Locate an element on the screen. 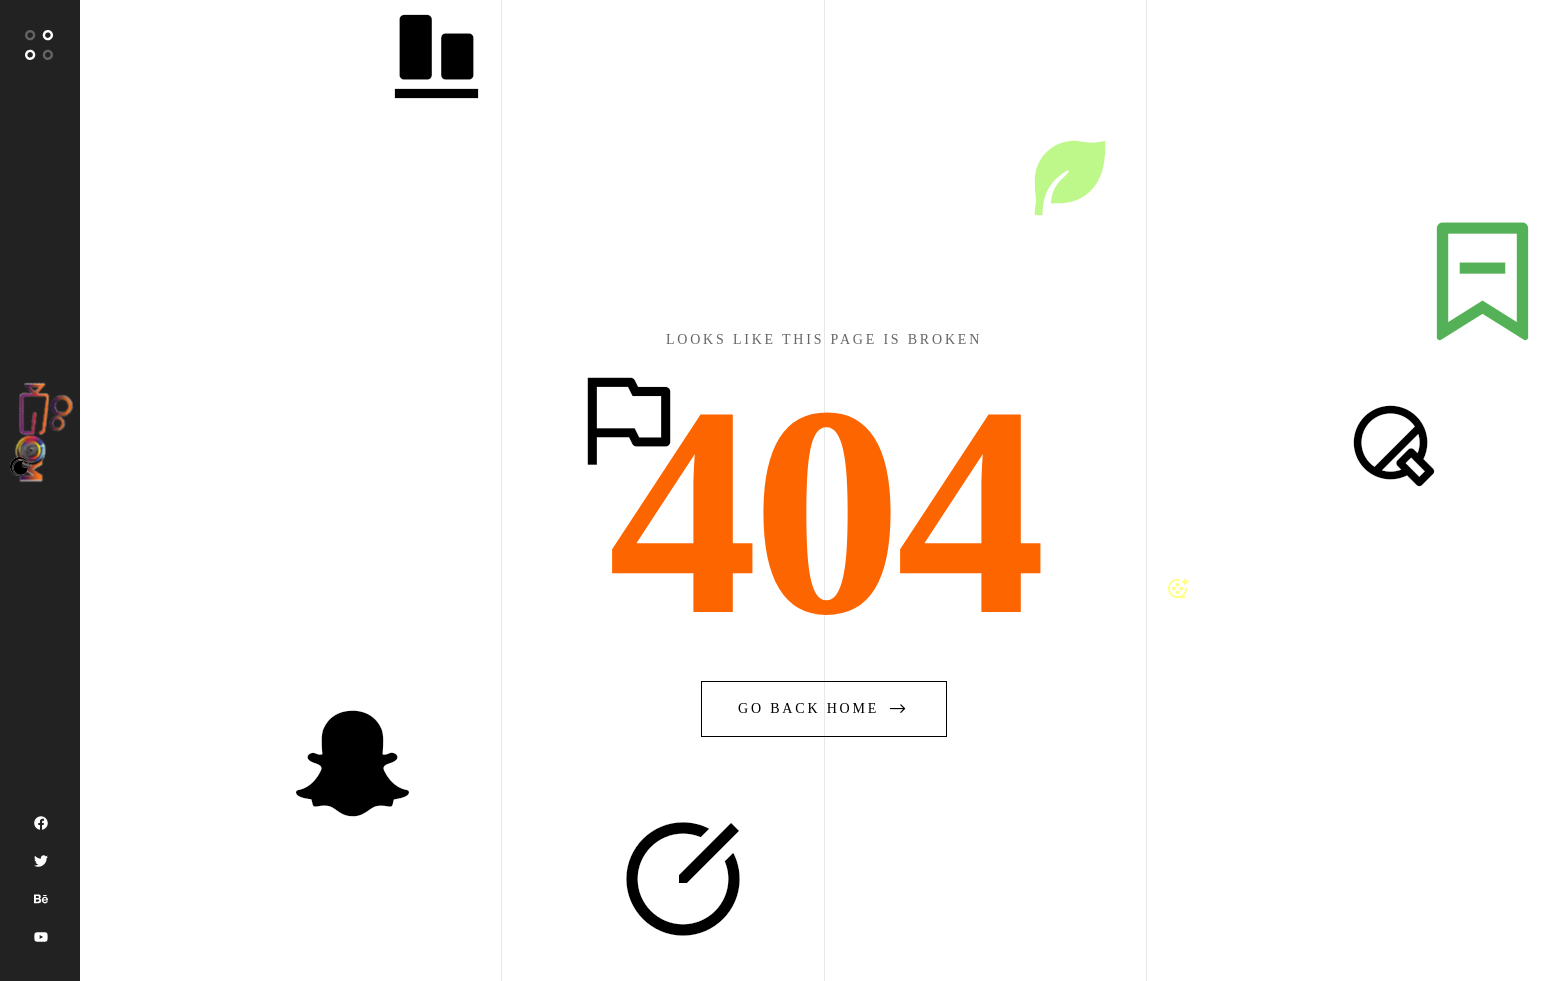 This screenshot has height=981, width=1568. edit profile picture or avatar is located at coordinates (683, 879).